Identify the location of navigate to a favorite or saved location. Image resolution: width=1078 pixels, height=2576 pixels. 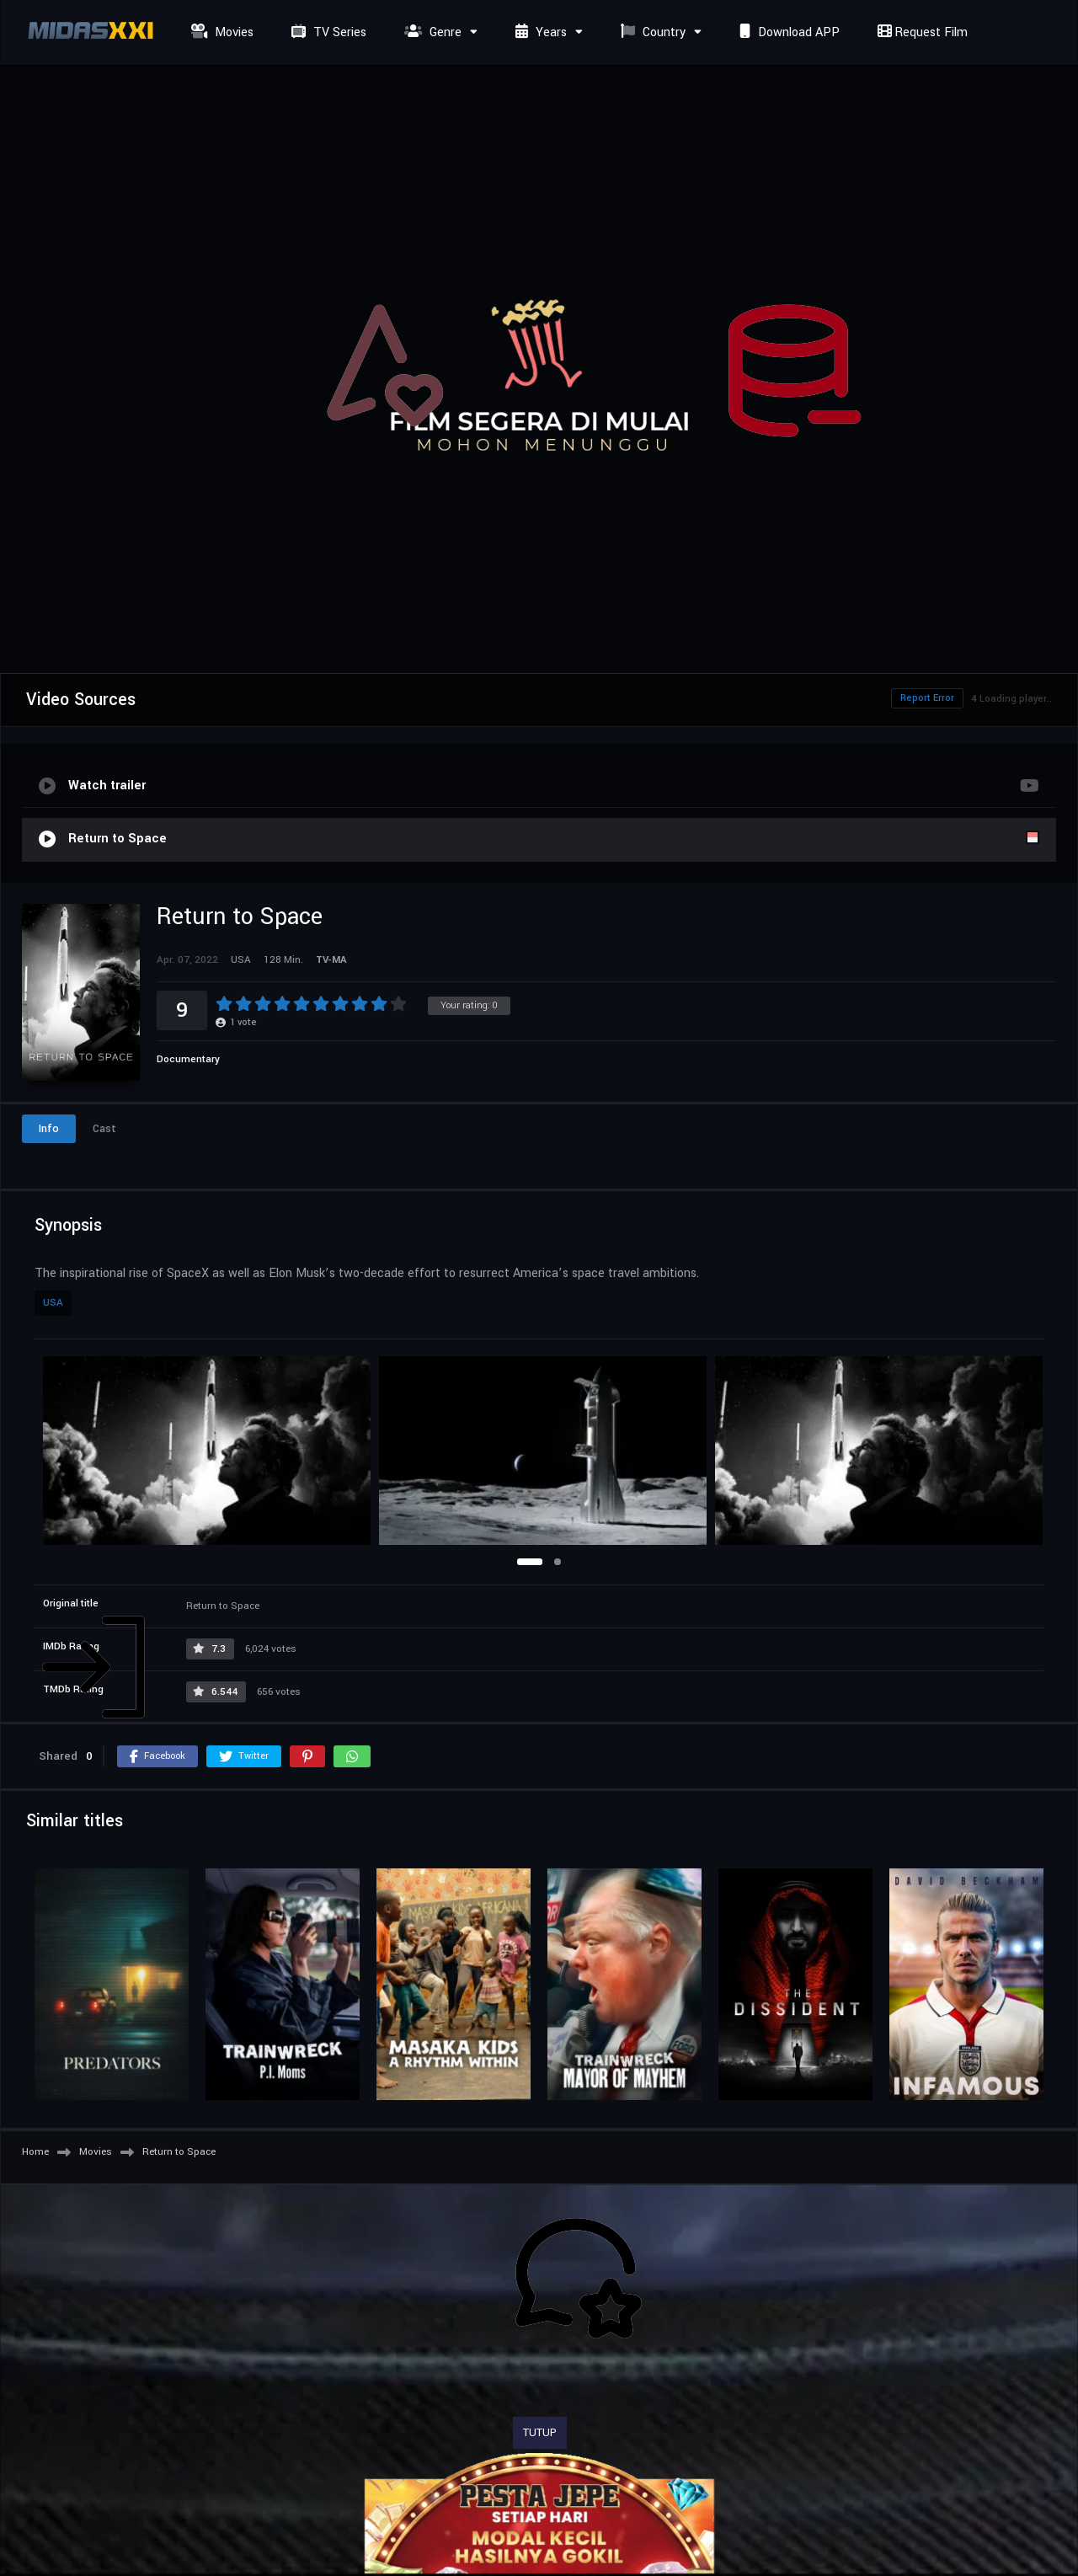
(379, 362).